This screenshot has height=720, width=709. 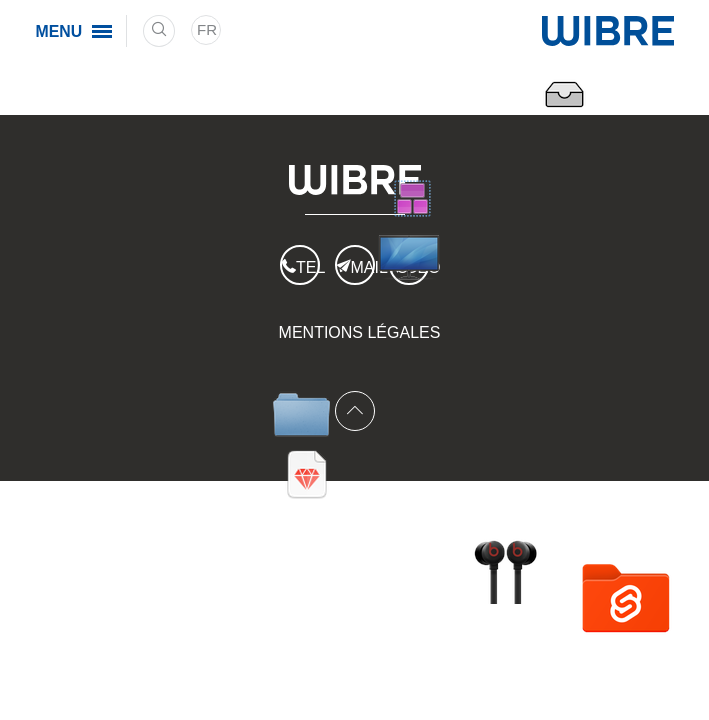 What do you see at coordinates (301, 416) in the screenshot?
I see `access notes or text annotations in the organizer` at bounding box center [301, 416].